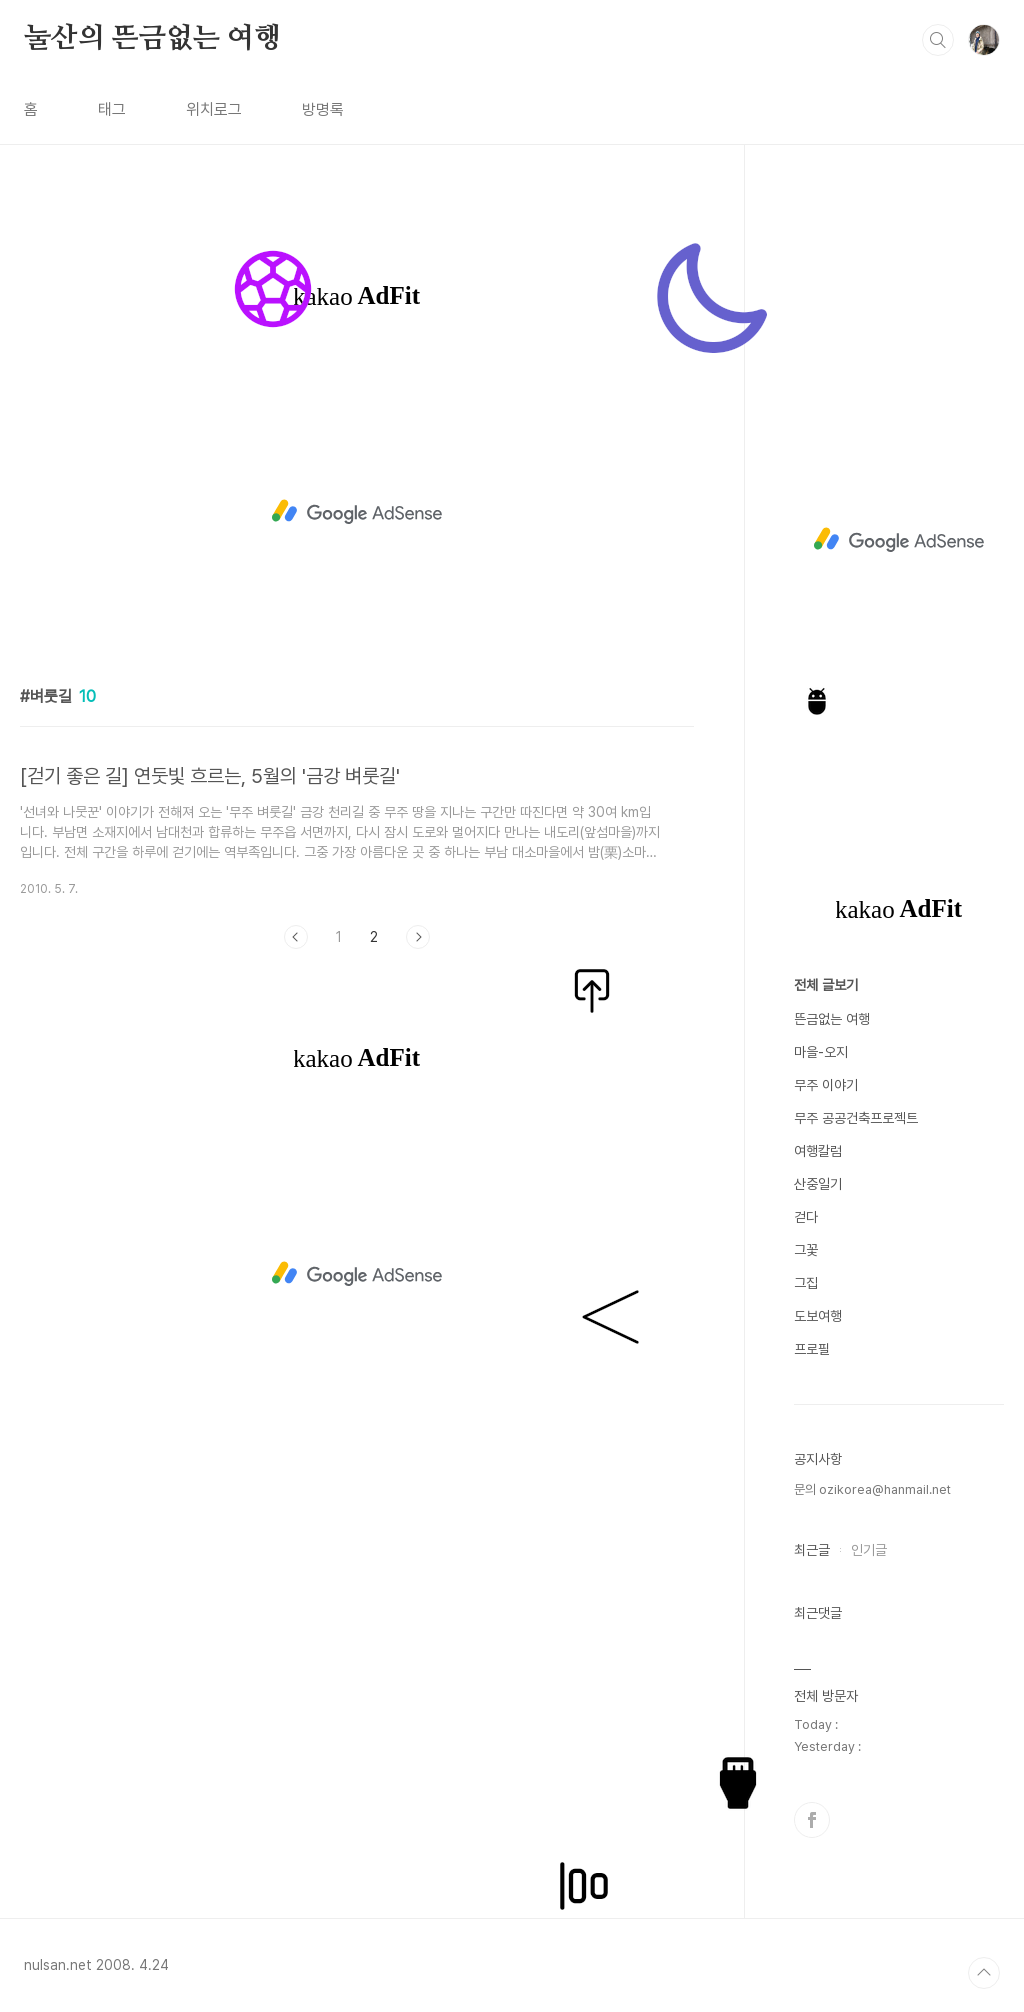 The width and height of the screenshot is (1024, 2012). What do you see at coordinates (612, 1317) in the screenshot?
I see `go back to the previous screen` at bounding box center [612, 1317].